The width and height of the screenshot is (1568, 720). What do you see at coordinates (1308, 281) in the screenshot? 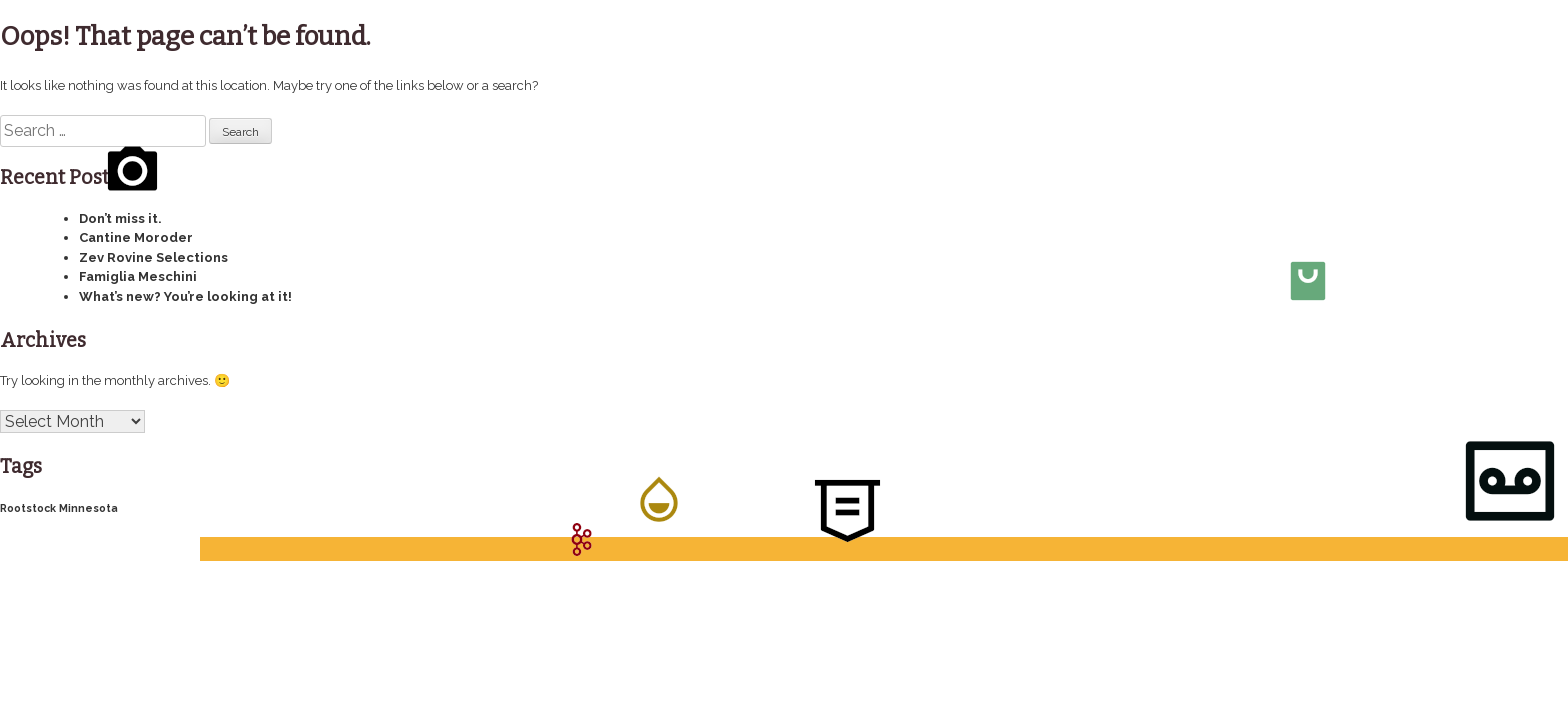
I see `view your shopping bag` at bounding box center [1308, 281].